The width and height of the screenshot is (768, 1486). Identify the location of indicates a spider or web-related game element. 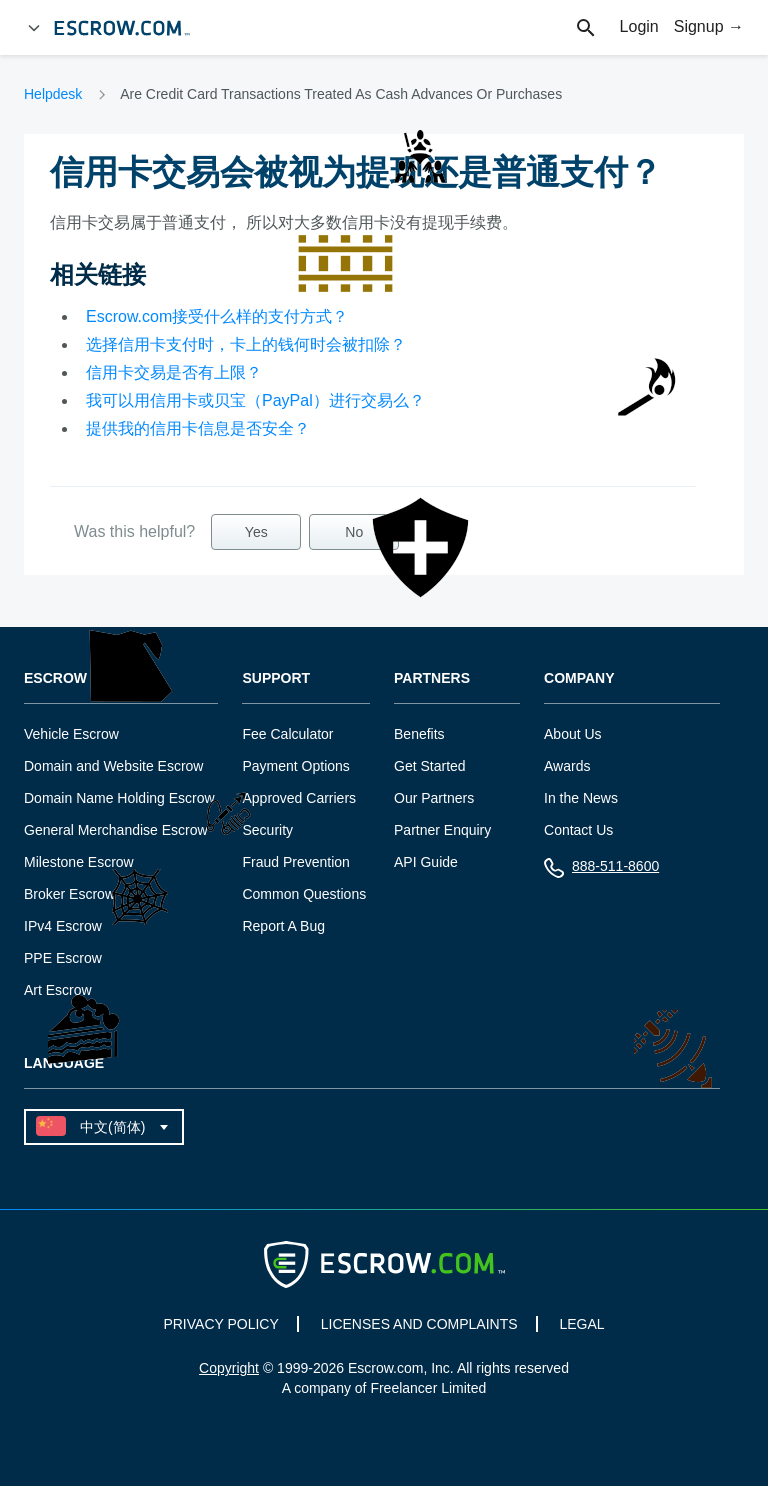
(140, 897).